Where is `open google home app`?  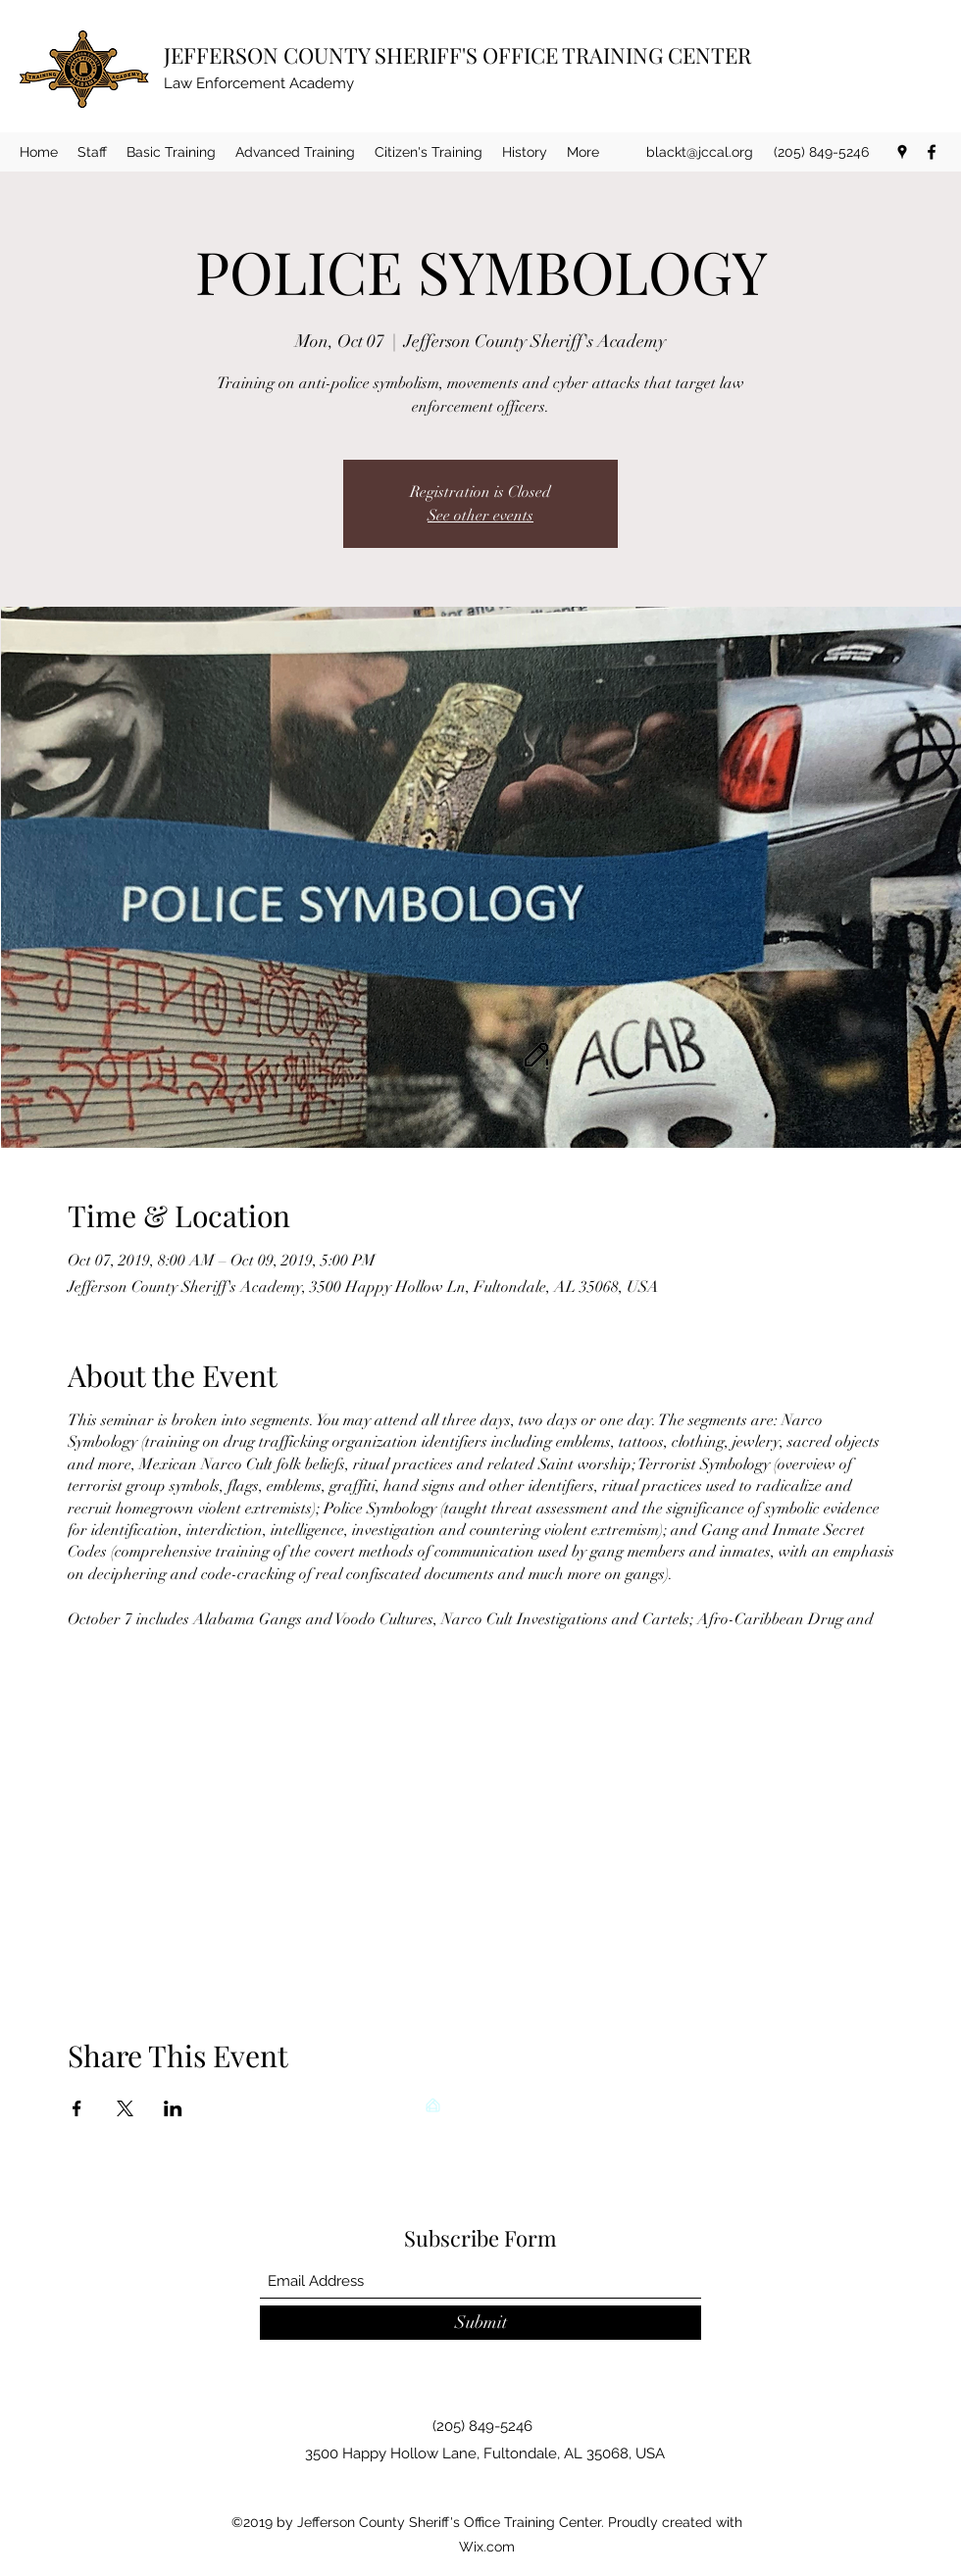
open google home app is located at coordinates (432, 2105).